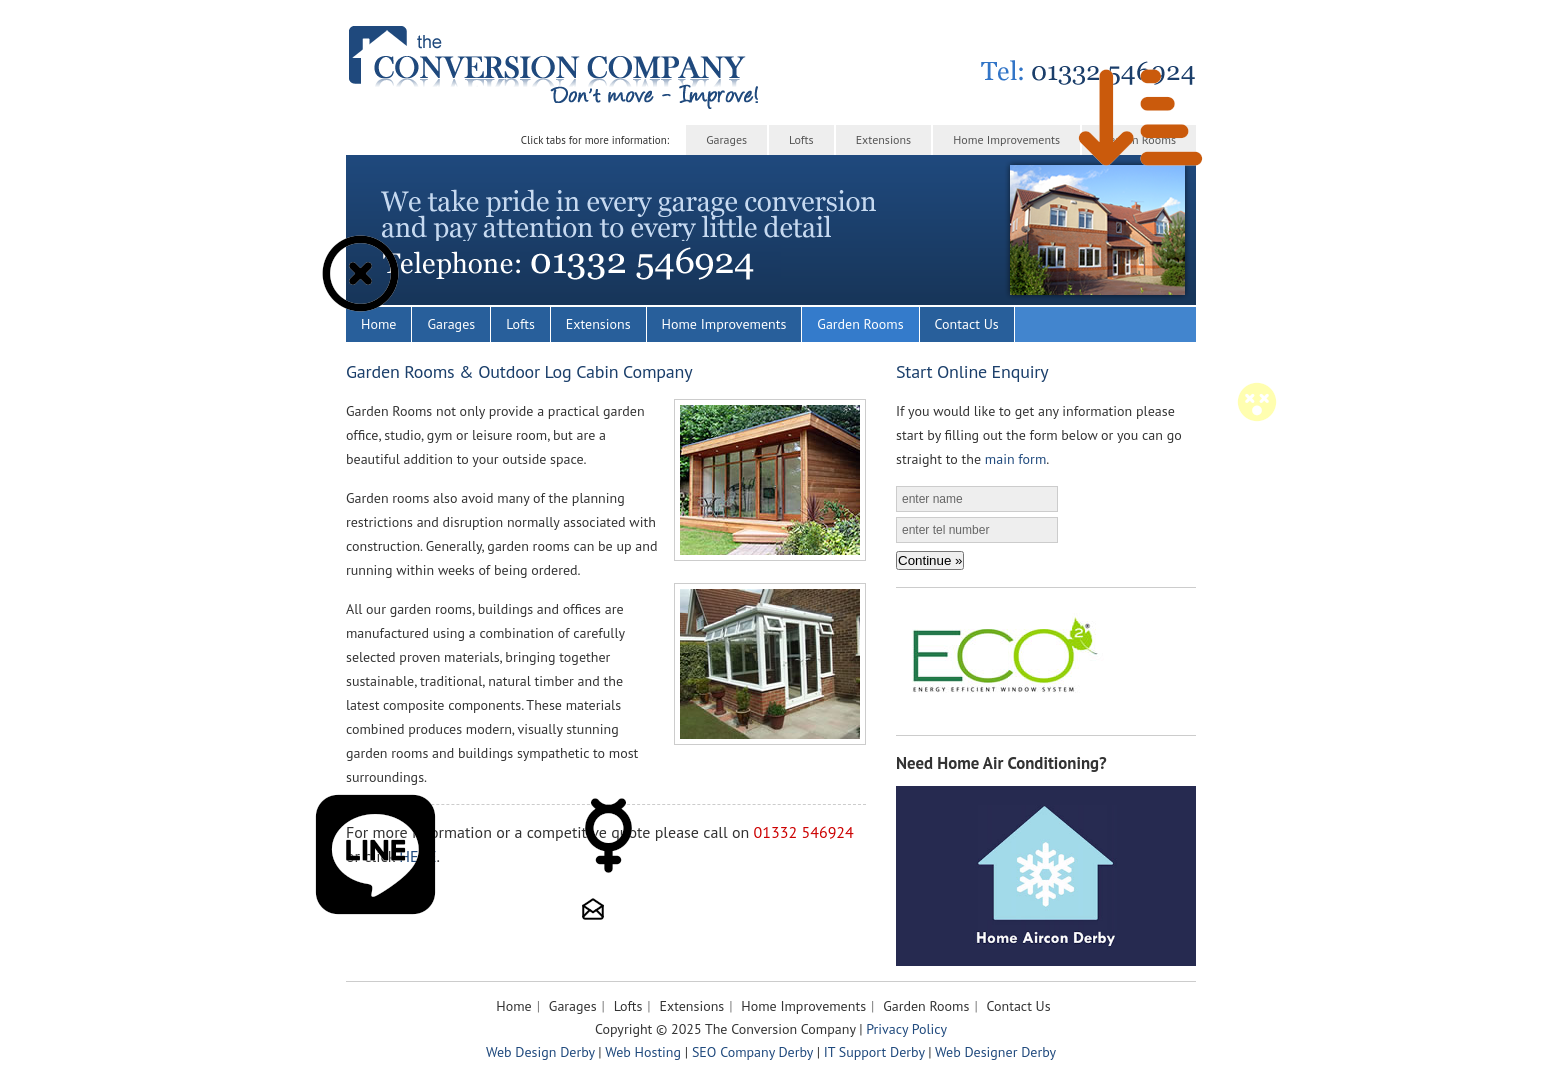 The width and height of the screenshot is (1542, 1081). What do you see at coordinates (375, 854) in the screenshot?
I see `open the LINE messaging app` at bounding box center [375, 854].